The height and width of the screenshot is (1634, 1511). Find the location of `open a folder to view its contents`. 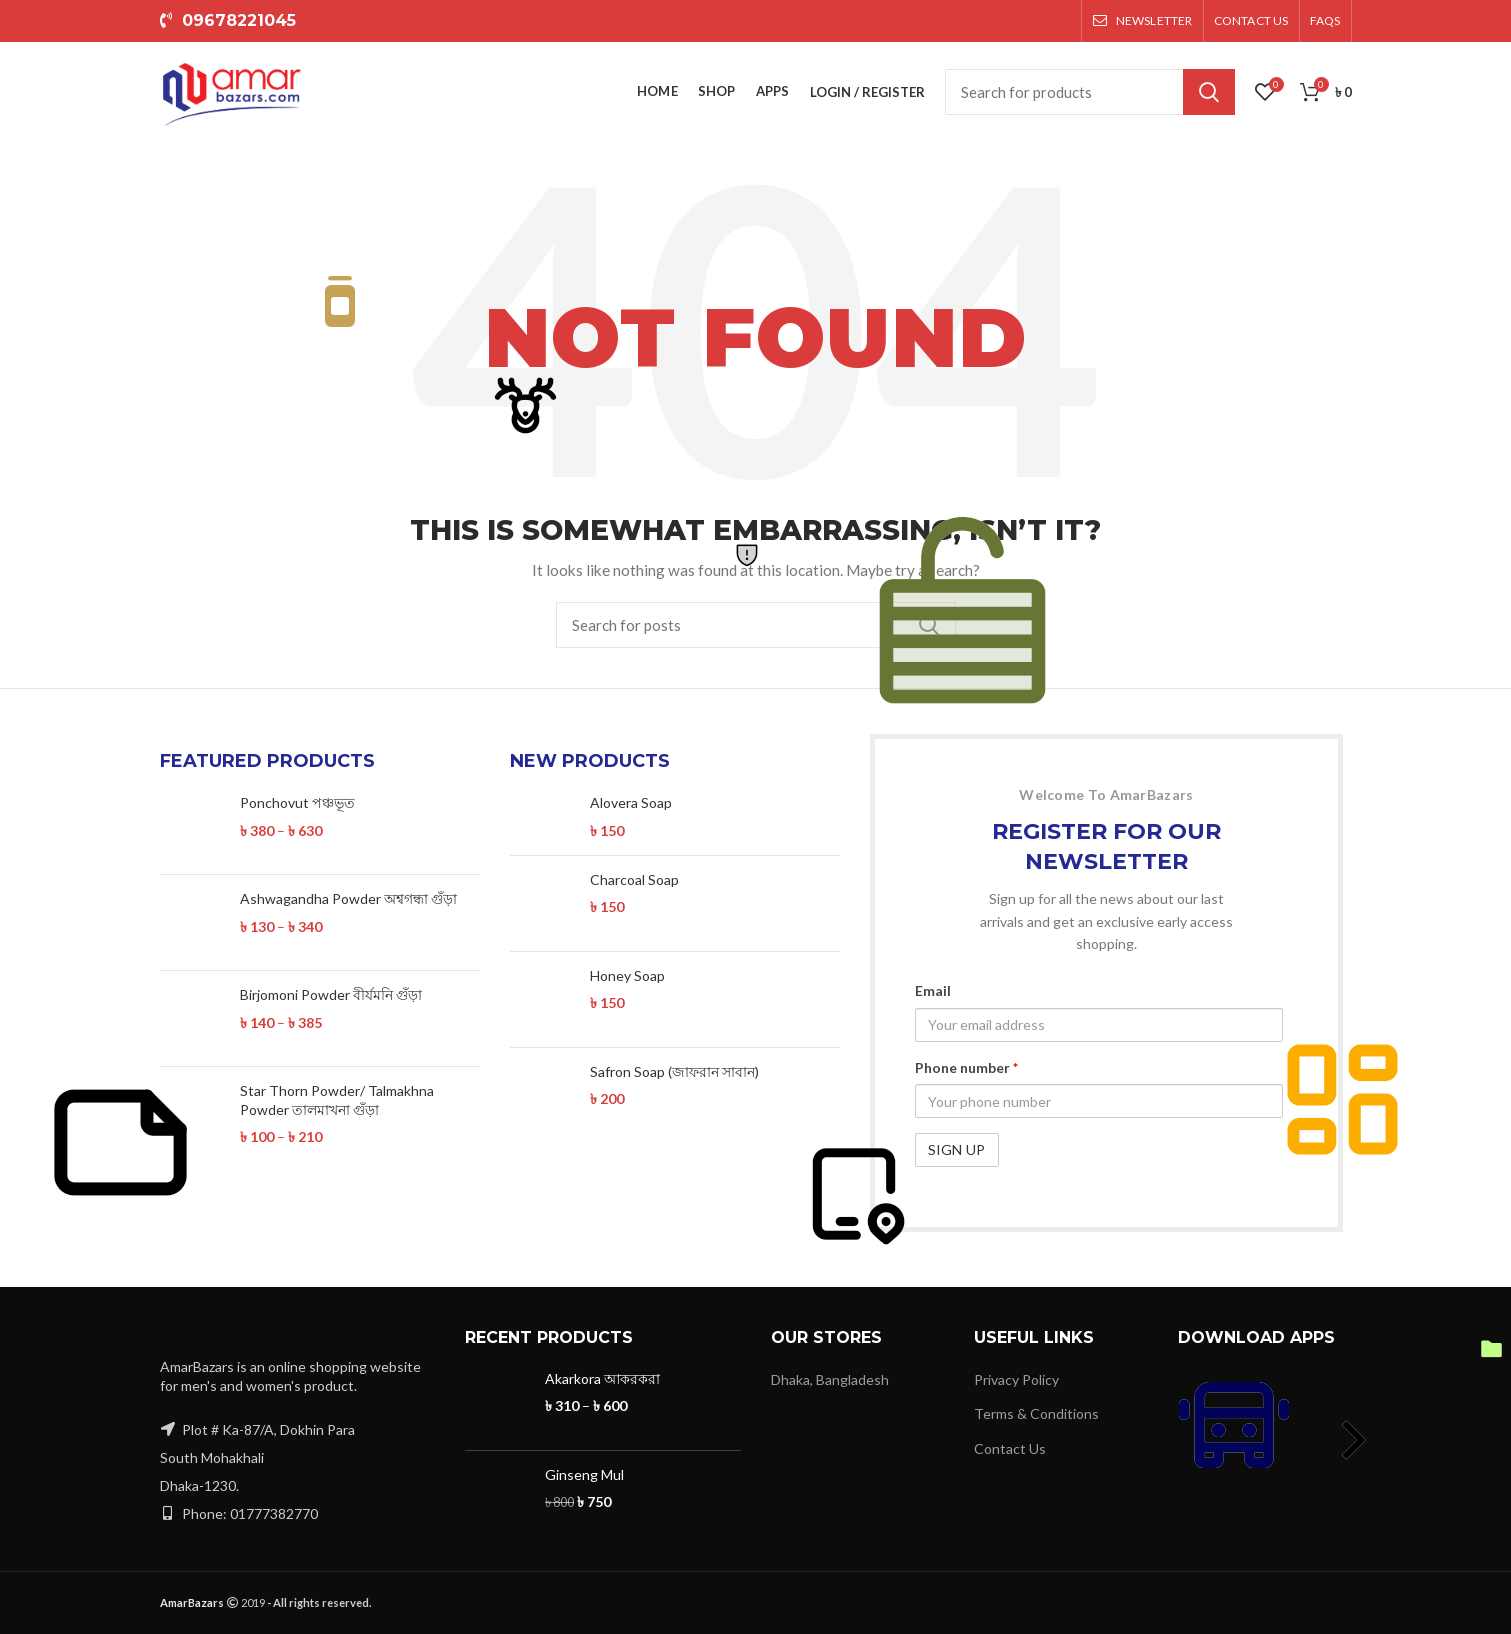

open a folder to view its contents is located at coordinates (1491, 1348).